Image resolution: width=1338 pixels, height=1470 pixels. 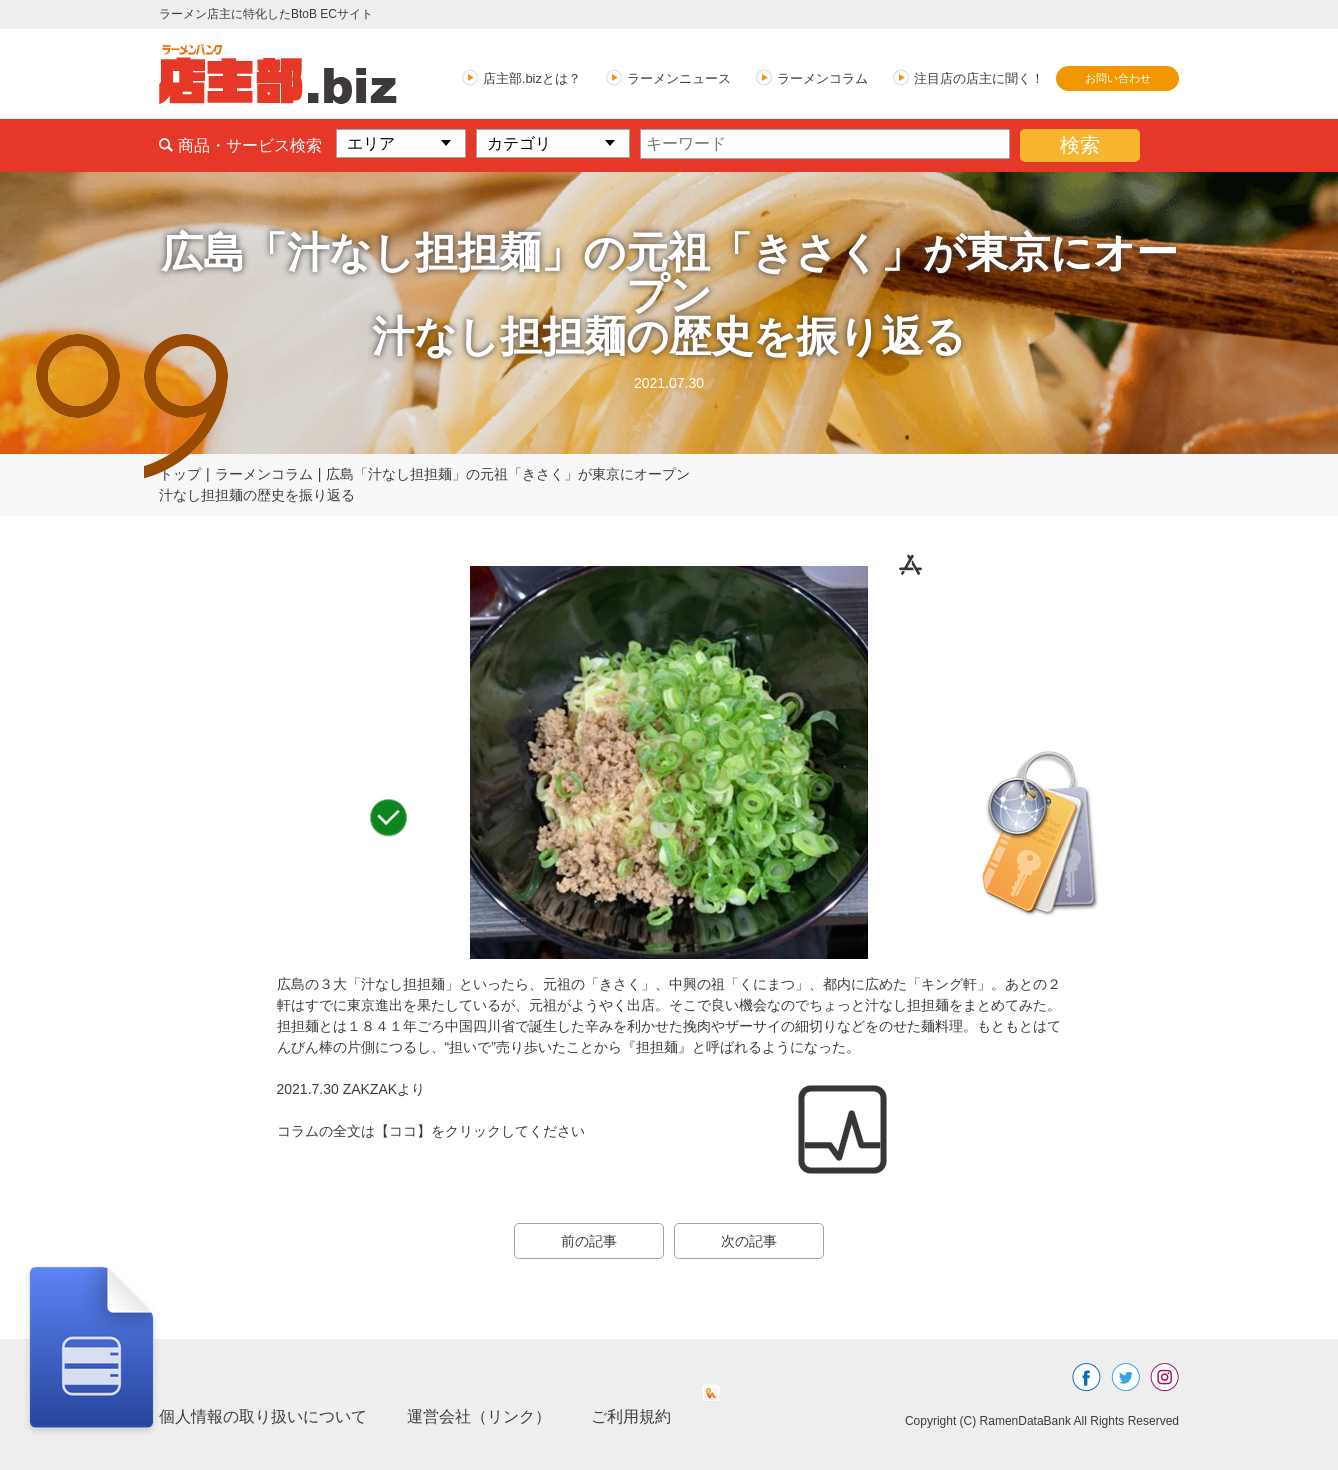 What do you see at coordinates (910, 564) in the screenshot?
I see `open the app store` at bounding box center [910, 564].